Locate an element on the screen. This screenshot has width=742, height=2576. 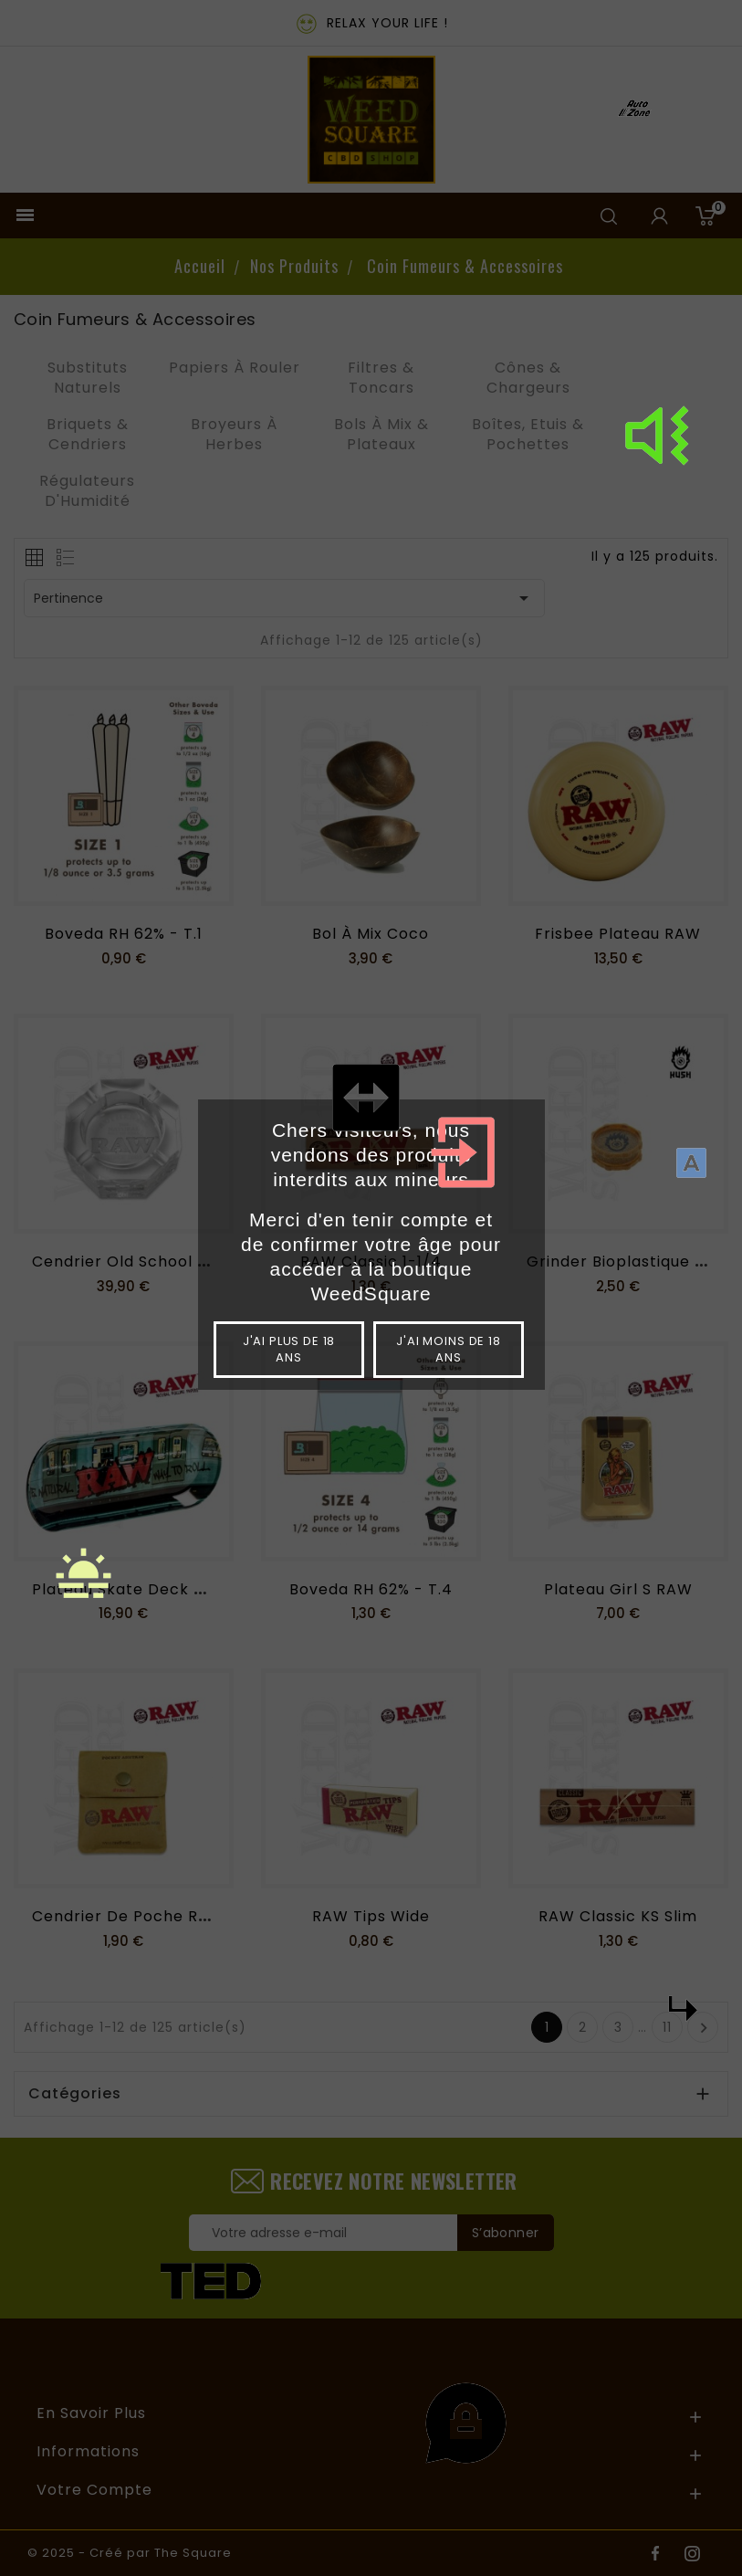
switch input method or keyboard language is located at coordinates (691, 1162).